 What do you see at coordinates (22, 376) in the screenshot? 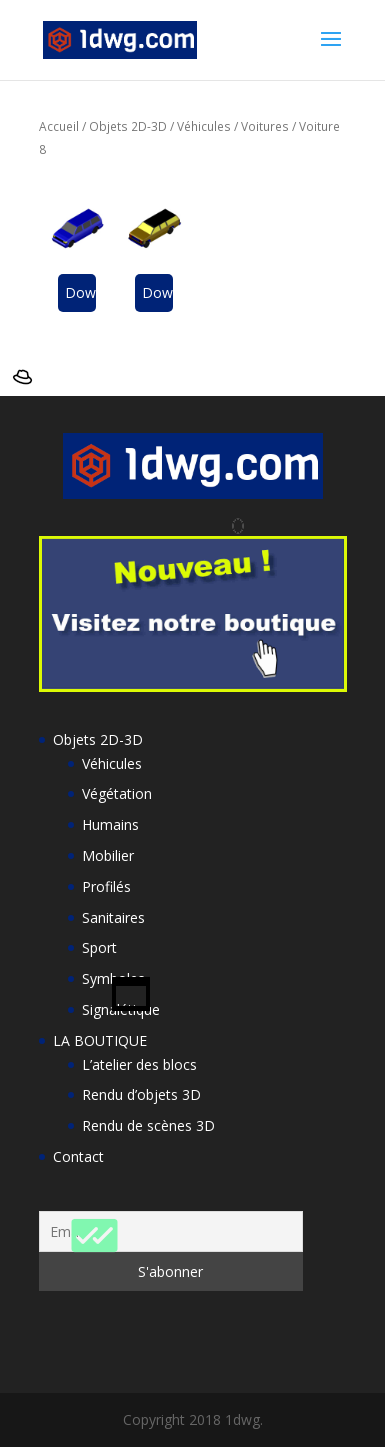
I see `Red Hat brand logo` at bounding box center [22, 376].